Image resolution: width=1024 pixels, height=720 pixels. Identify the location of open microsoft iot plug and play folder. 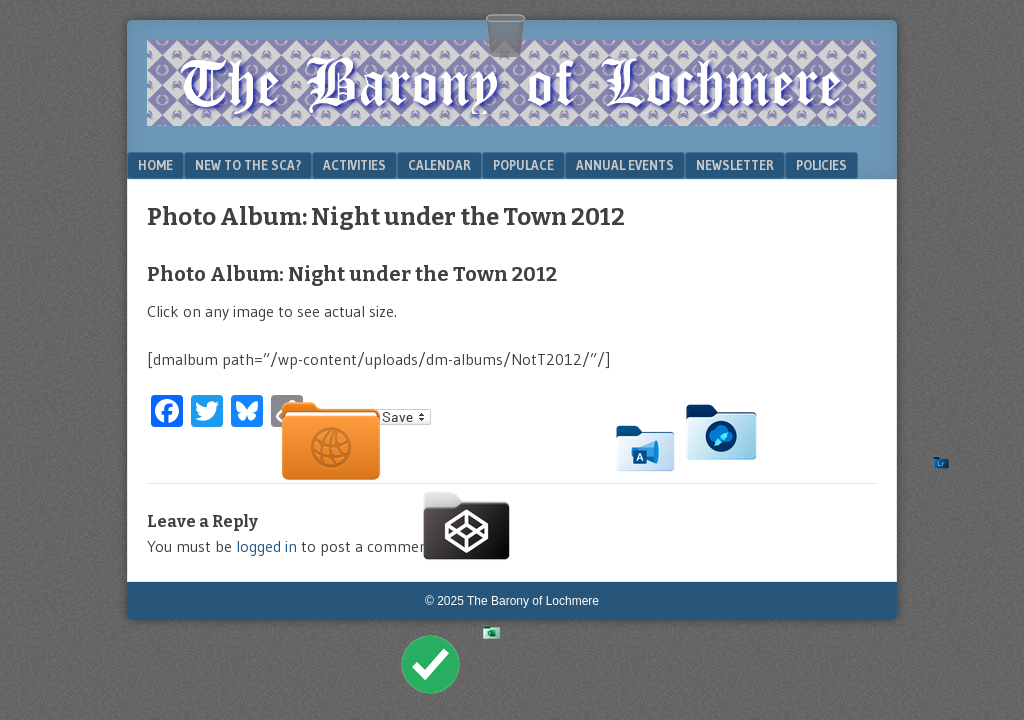
(721, 434).